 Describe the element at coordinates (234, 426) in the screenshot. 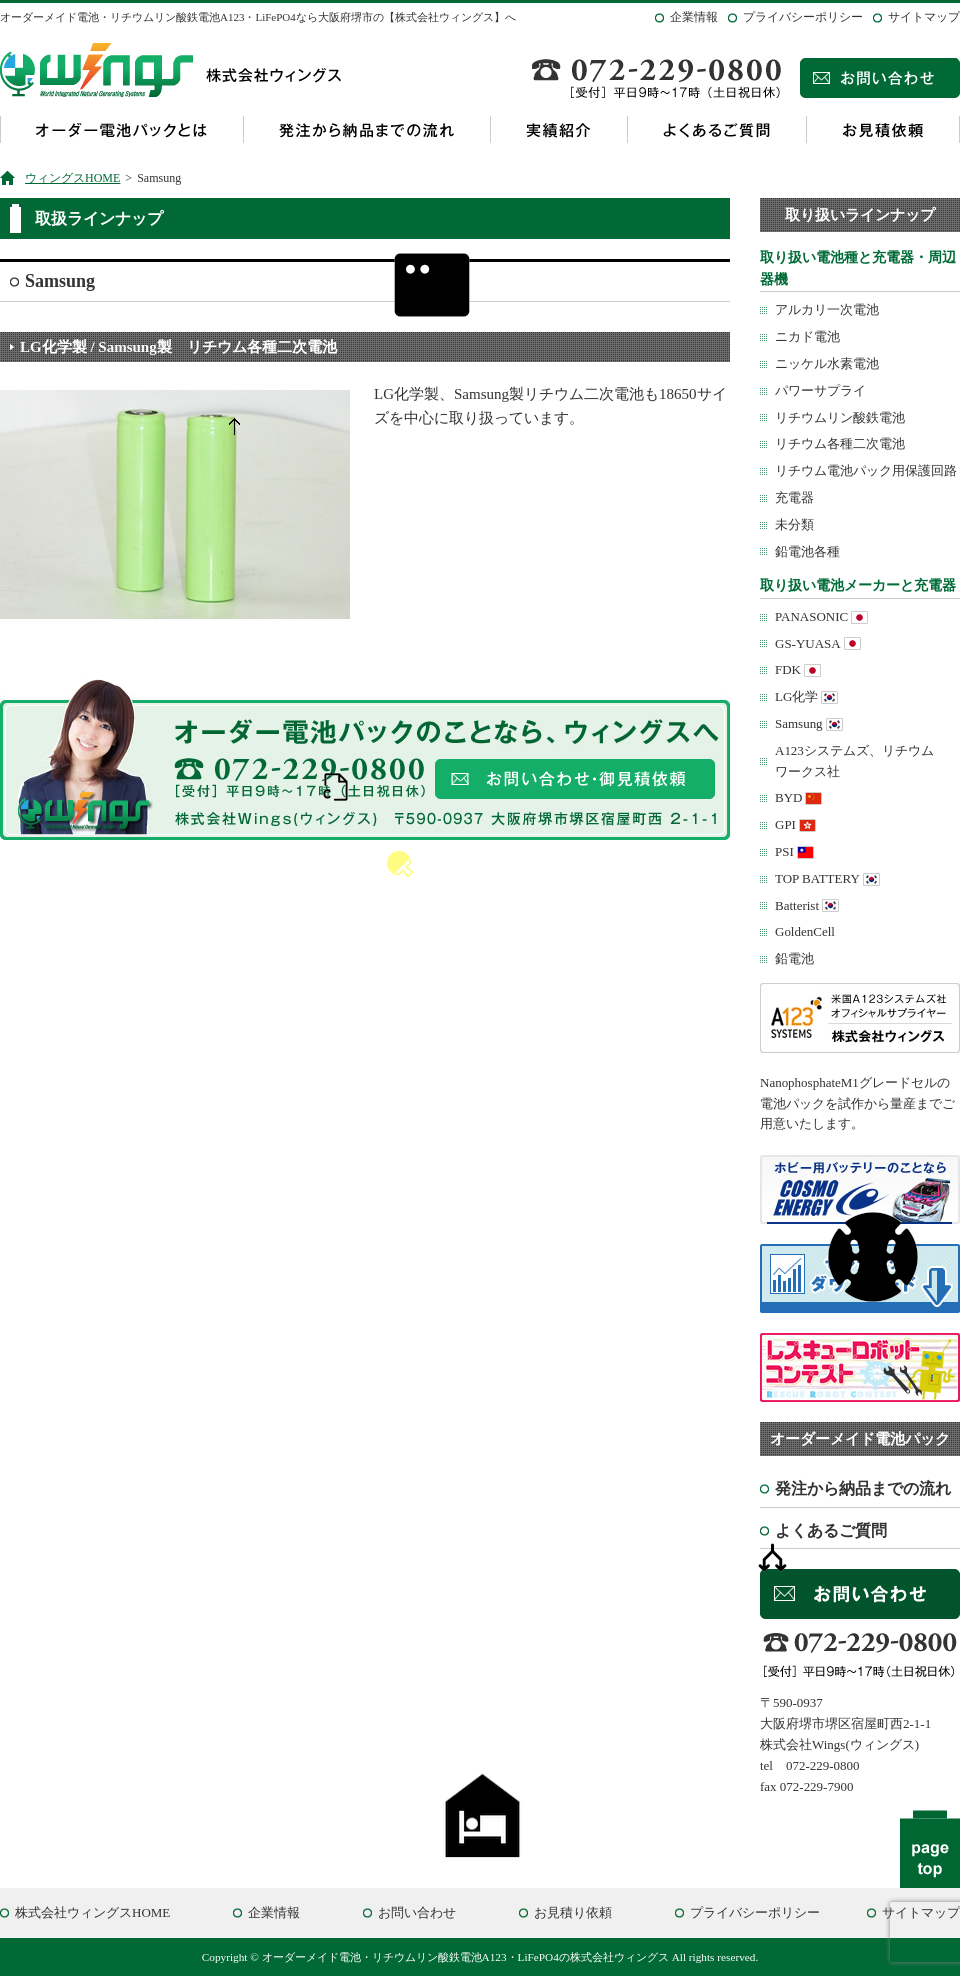

I see `indicates north direction on a map or compass` at that location.